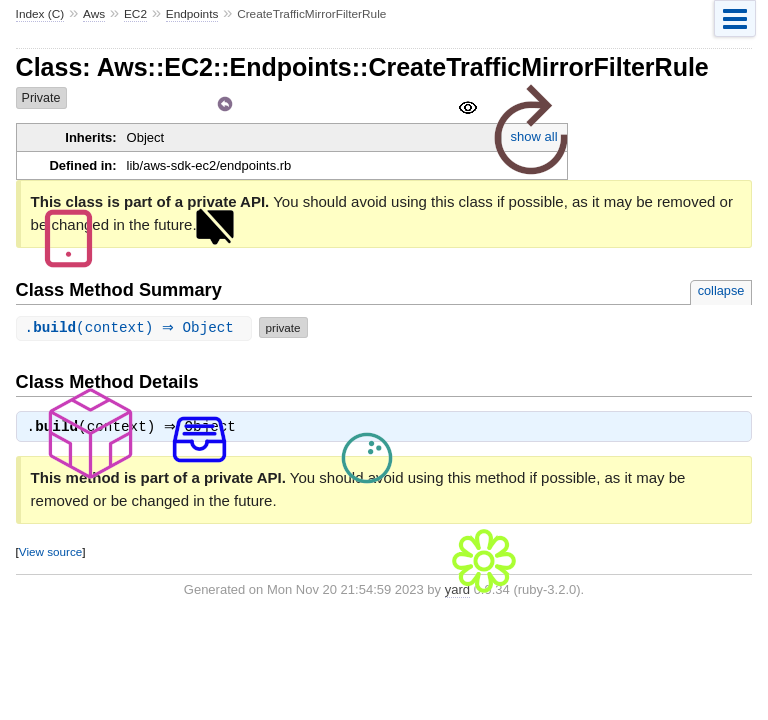 This screenshot has height=720, width=768. I want to click on open CodeSandbox development environment, so click(90, 433).